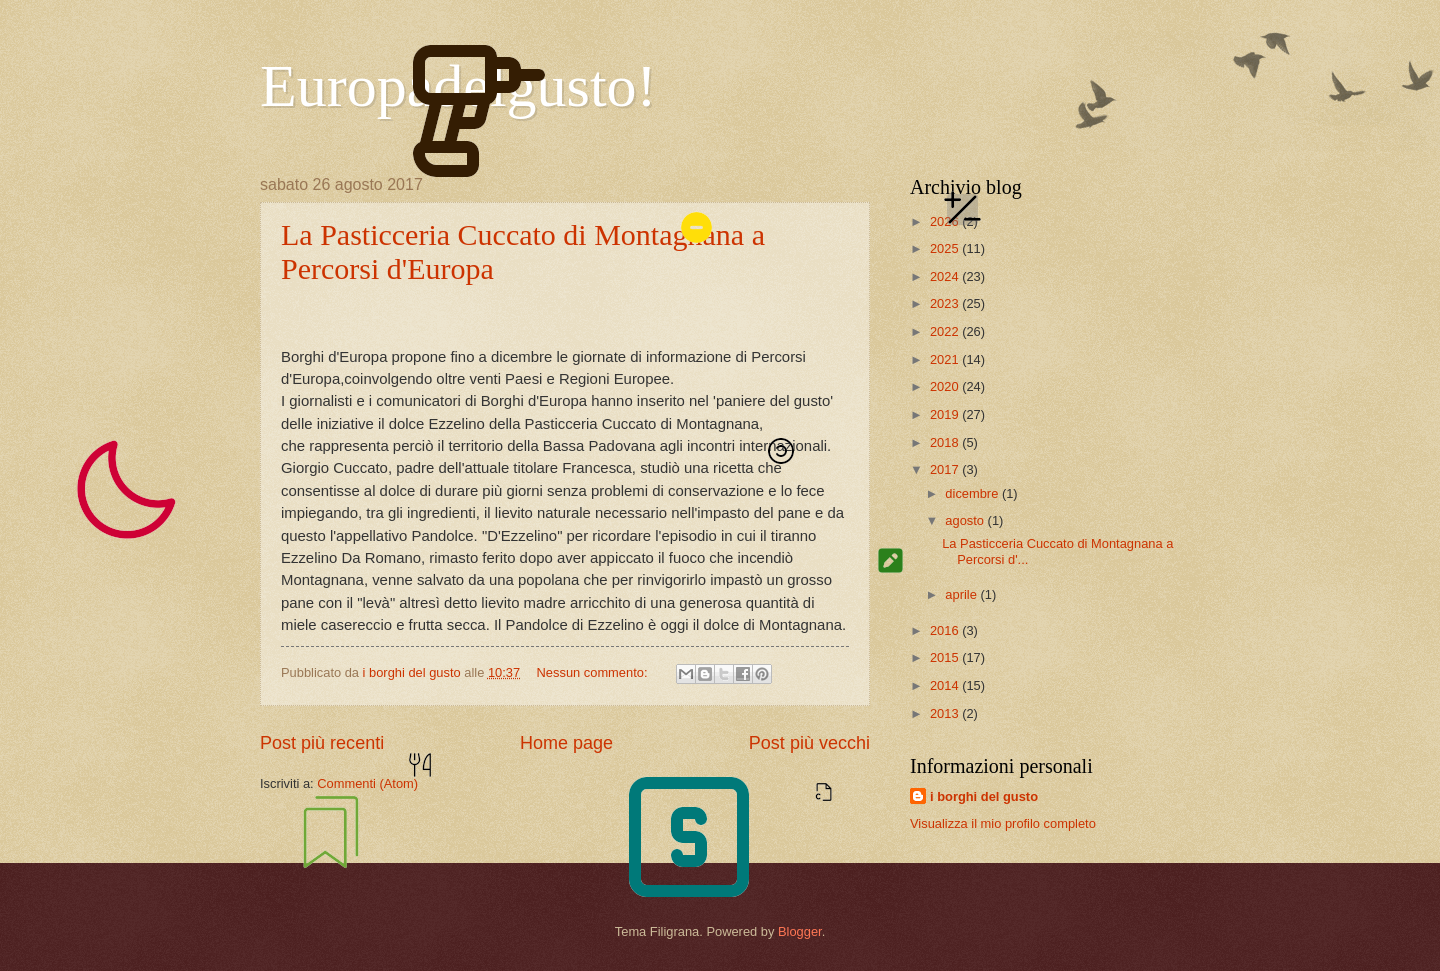  What do you see at coordinates (689, 837) in the screenshot?
I see `indicates a shortcut or keyboard shortcut function` at bounding box center [689, 837].